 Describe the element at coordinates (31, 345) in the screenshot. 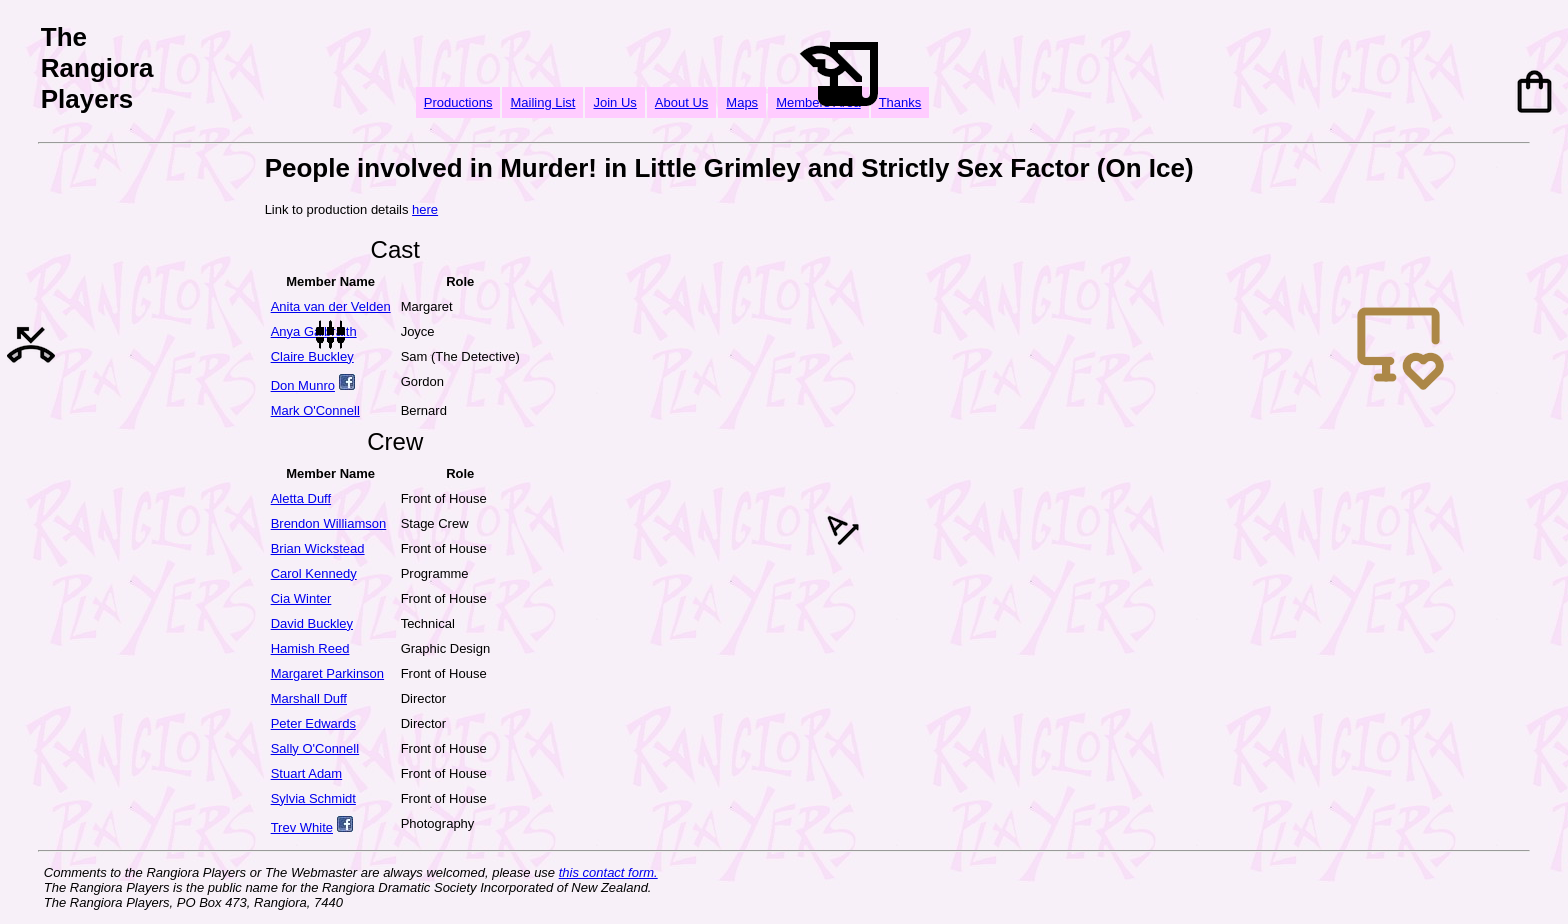

I see `indicates a missed phone call` at that location.